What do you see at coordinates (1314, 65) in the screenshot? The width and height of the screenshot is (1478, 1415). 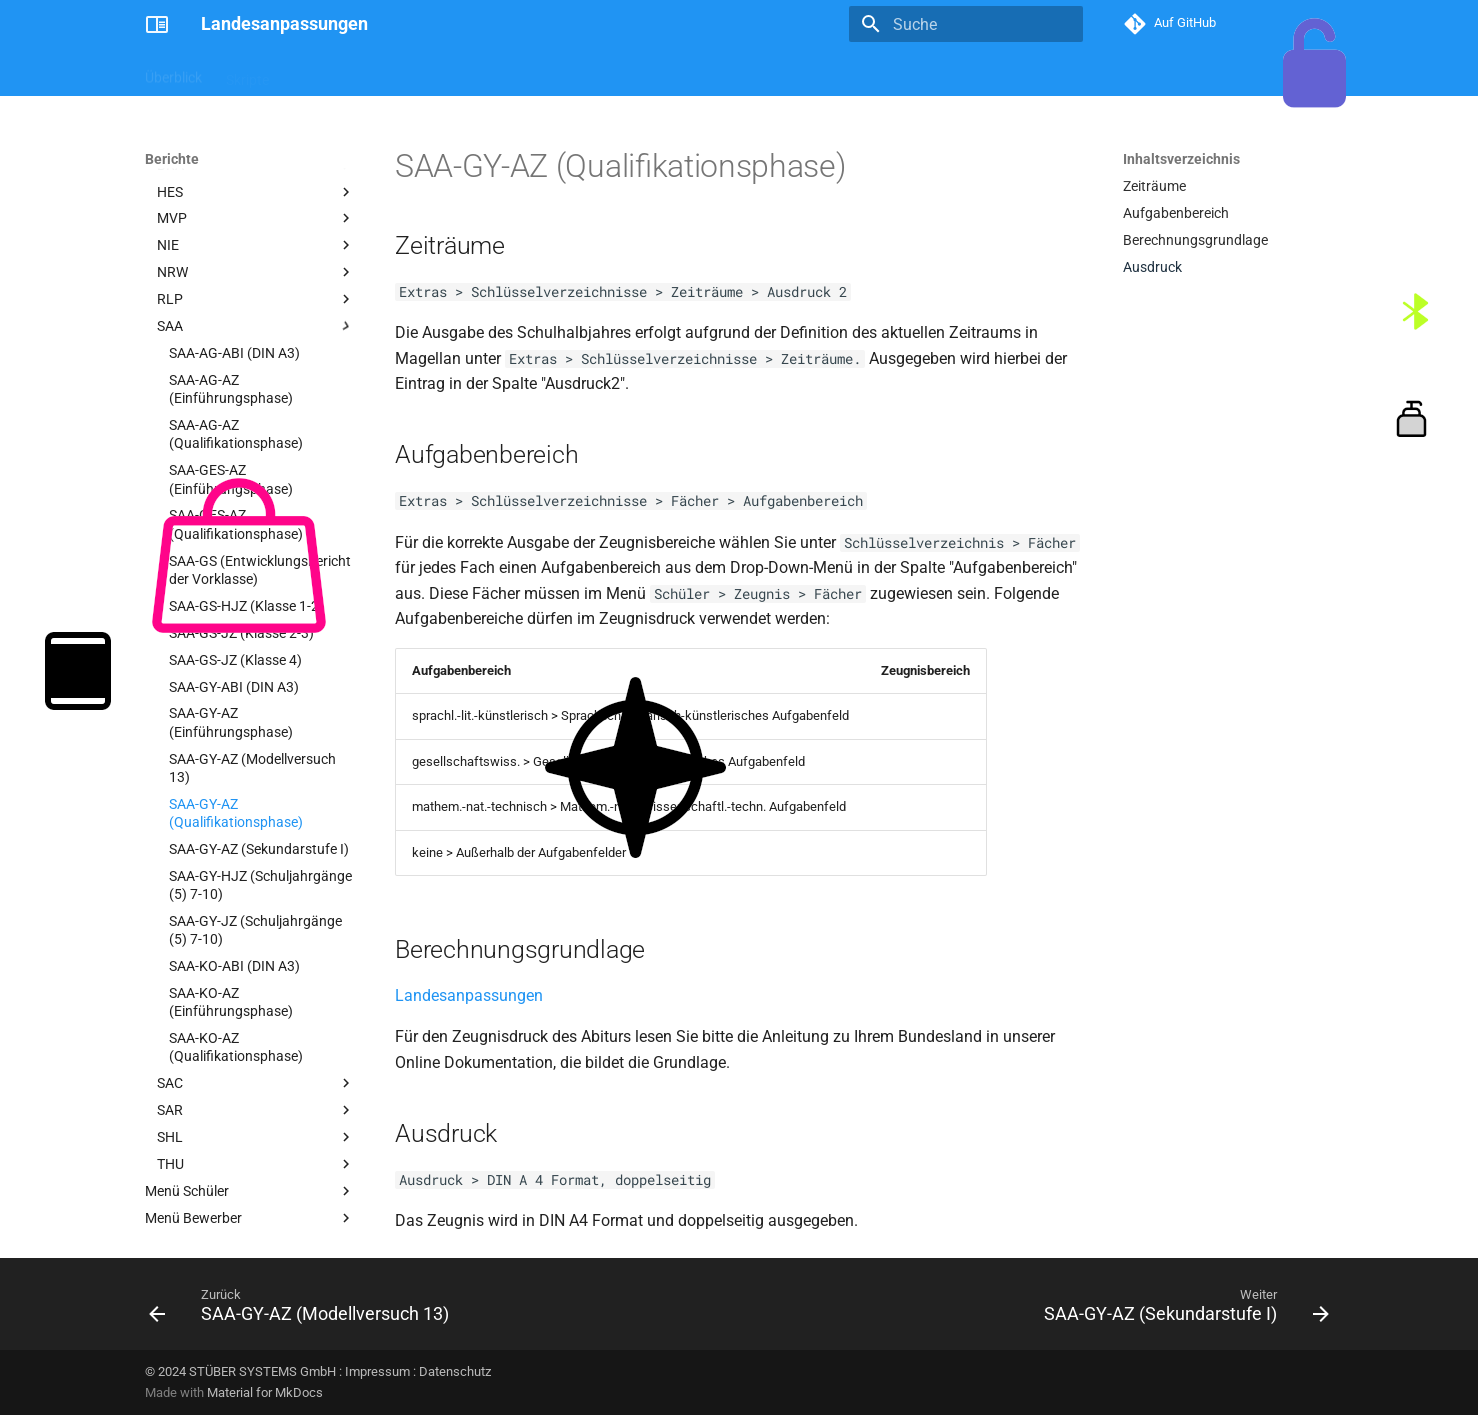 I see `unlock this item or feature` at bounding box center [1314, 65].